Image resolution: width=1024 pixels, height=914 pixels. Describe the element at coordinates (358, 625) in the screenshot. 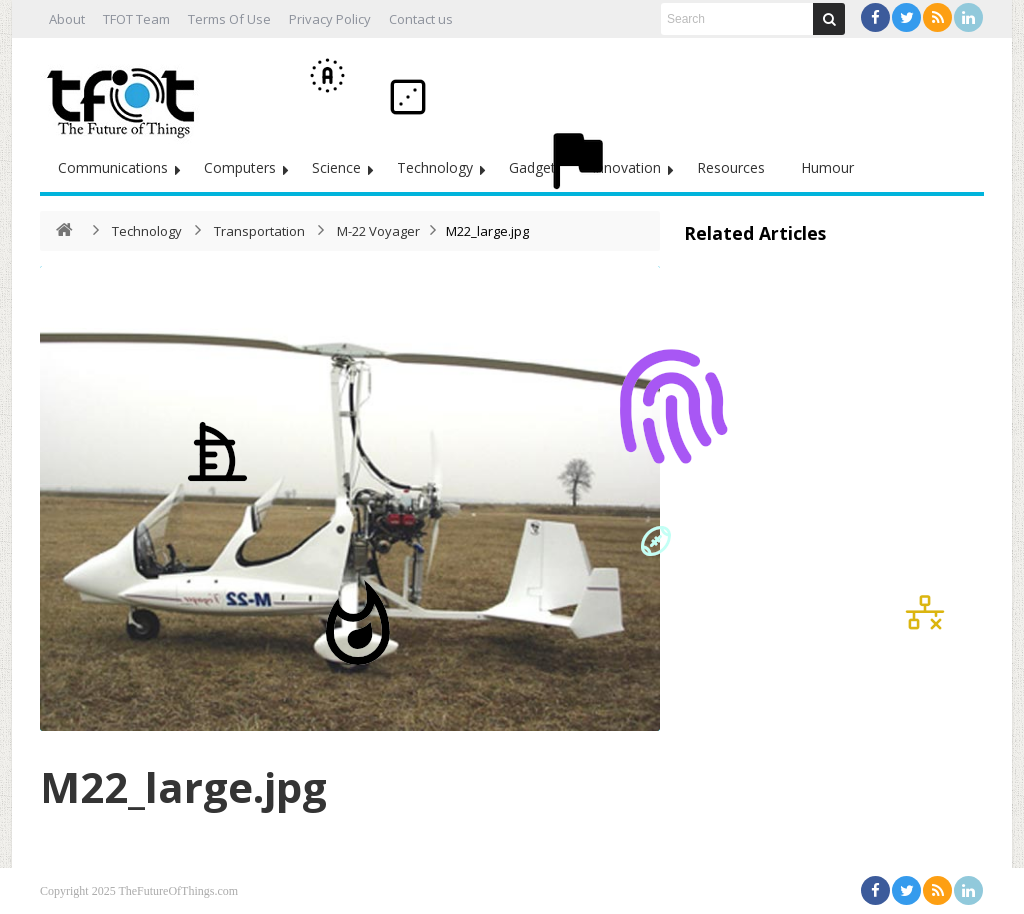

I see `view trending or popular content` at that location.